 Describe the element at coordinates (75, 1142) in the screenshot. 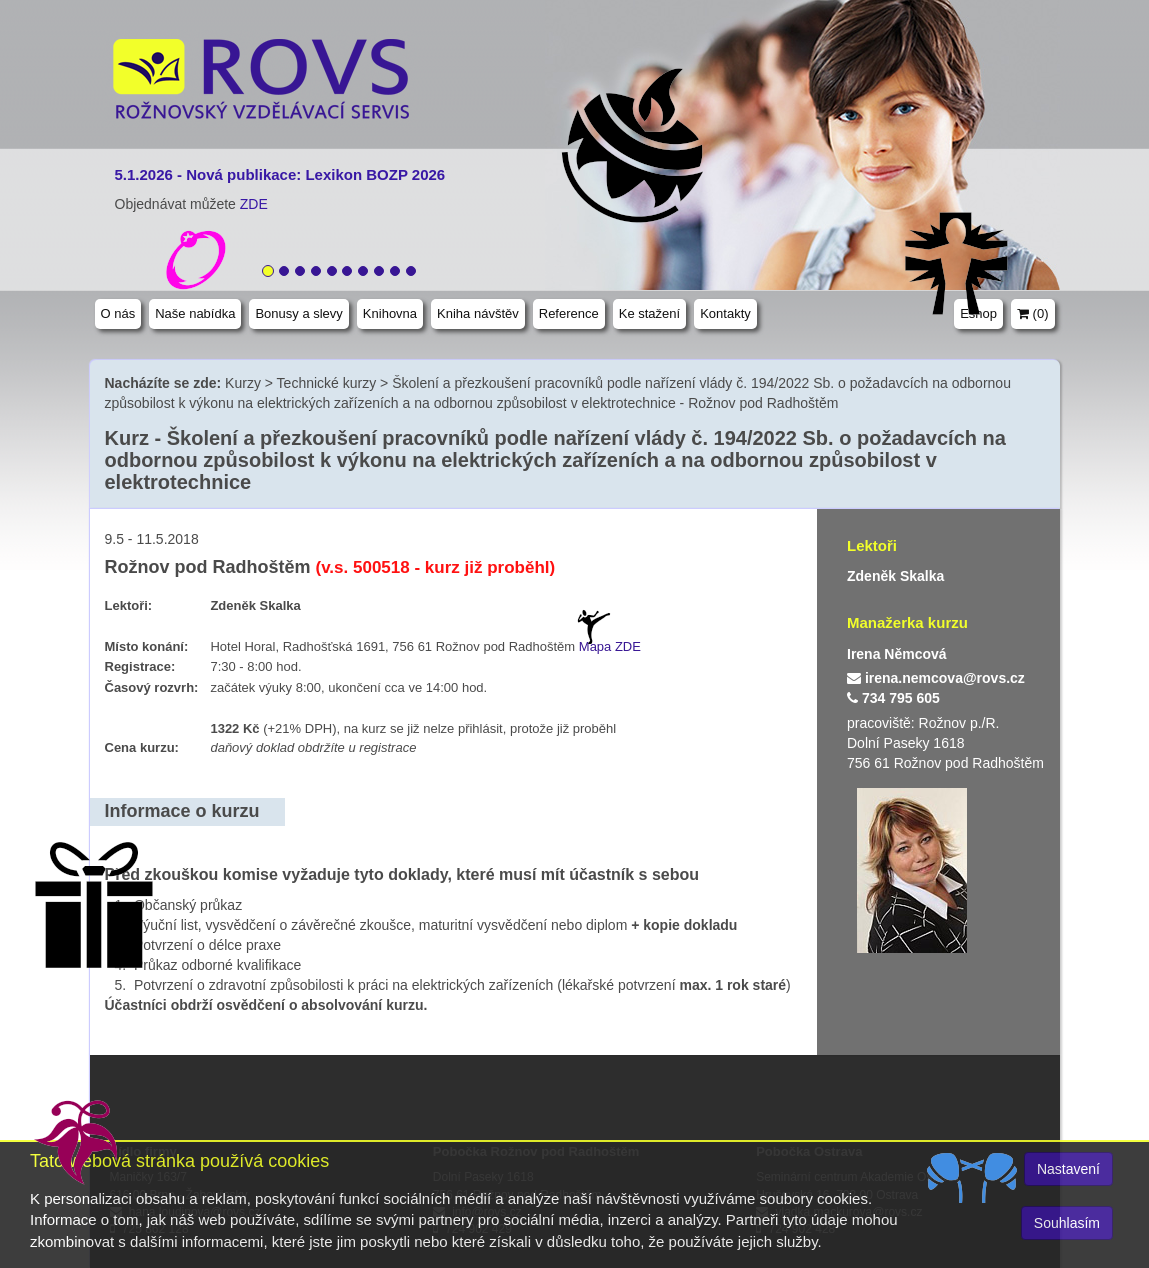

I see `represents plant or nature-related content` at that location.